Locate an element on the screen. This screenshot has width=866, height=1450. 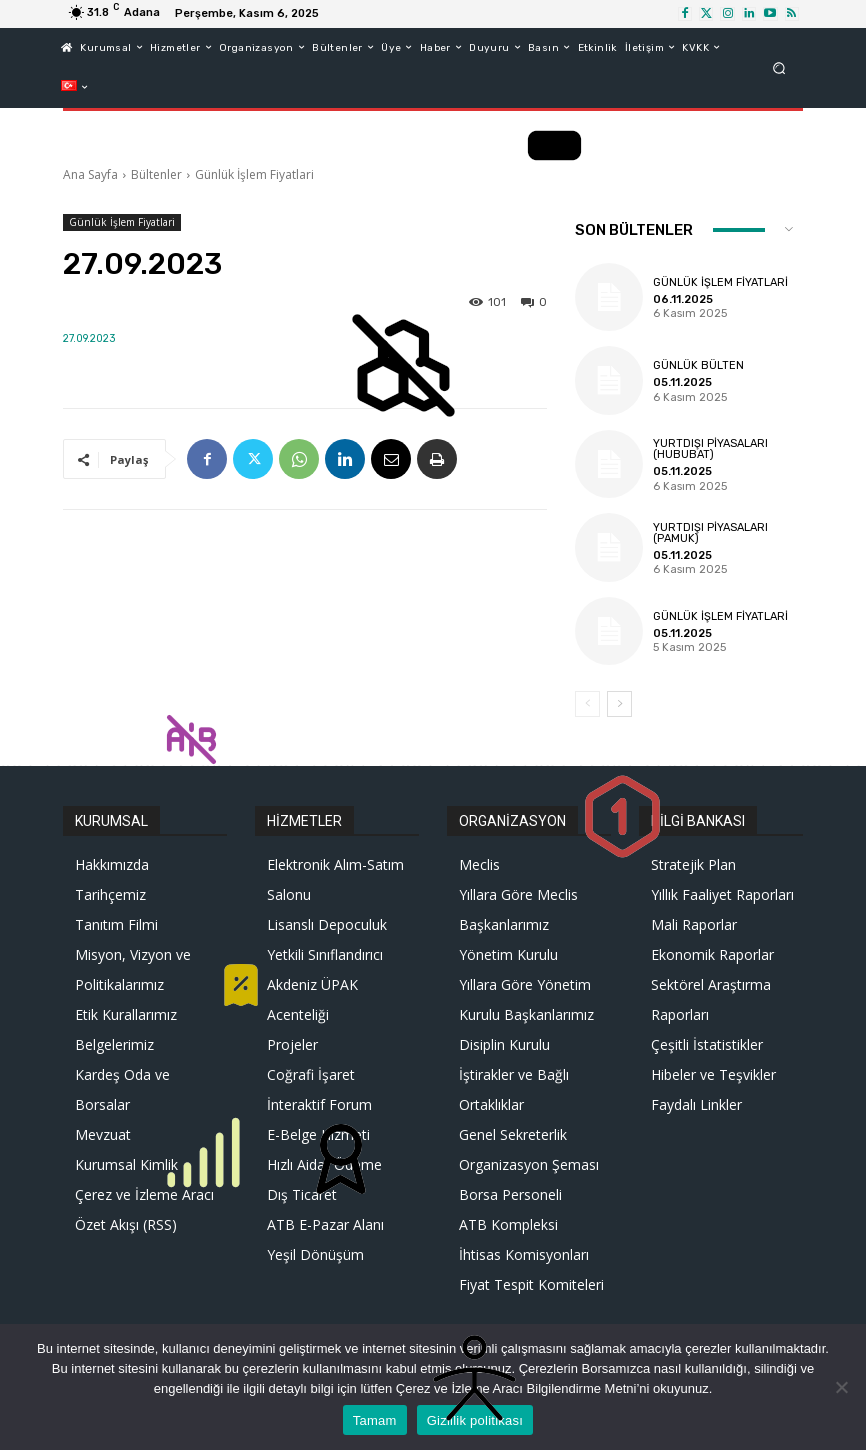
disable a/b testing mode is located at coordinates (191, 739).